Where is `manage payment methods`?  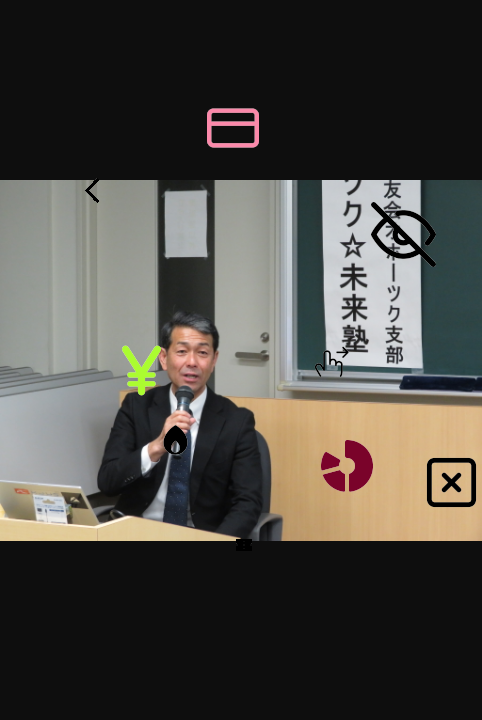 manage payment methods is located at coordinates (233, 128).